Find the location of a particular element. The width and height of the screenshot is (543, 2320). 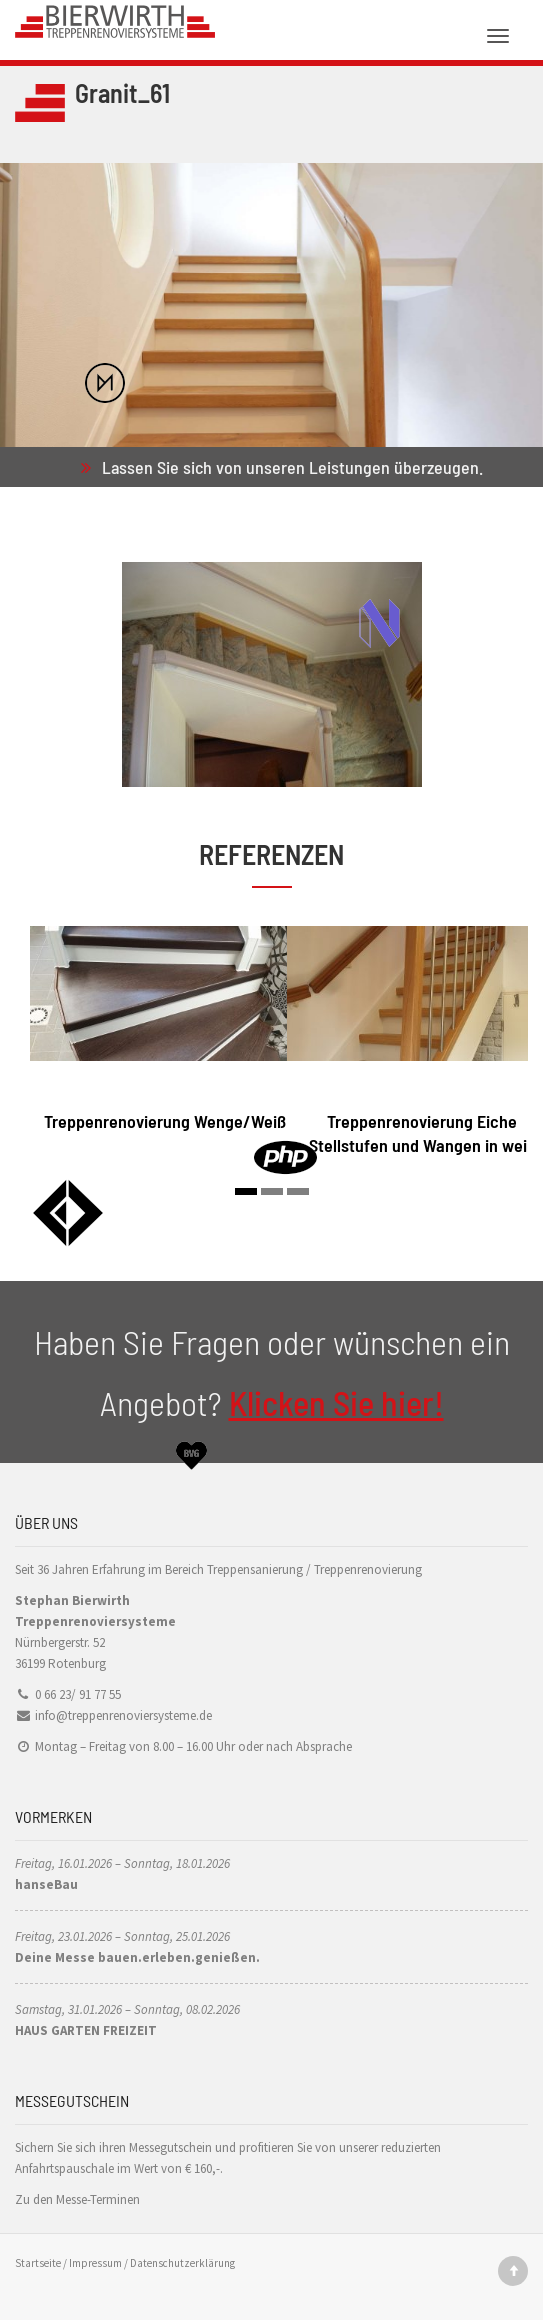

BVG (Berlin public transit) app or service is located at coordinates (191, 1455).